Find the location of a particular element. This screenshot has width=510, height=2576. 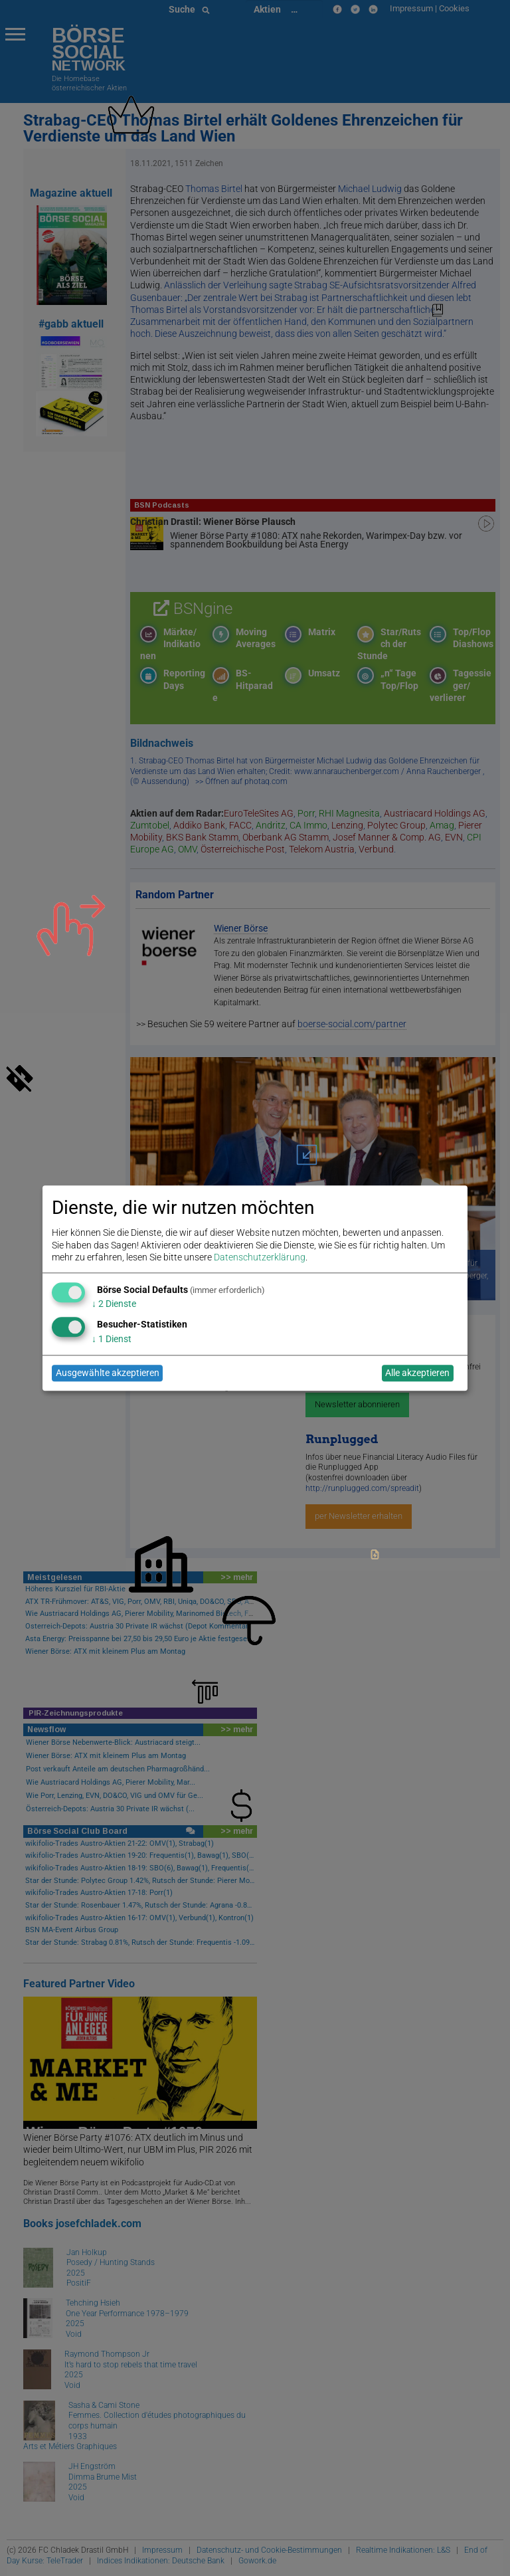

access power or energy-related document is located at coordinates (375, 1554).